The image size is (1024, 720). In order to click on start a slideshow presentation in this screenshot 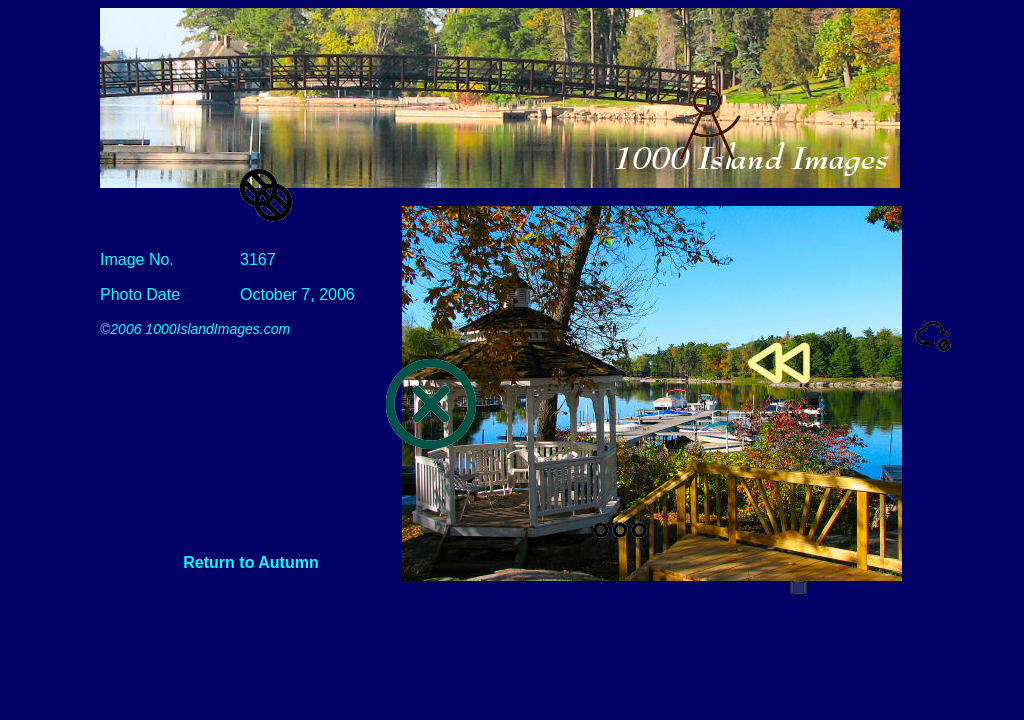, I will do `click(798, 587)`.